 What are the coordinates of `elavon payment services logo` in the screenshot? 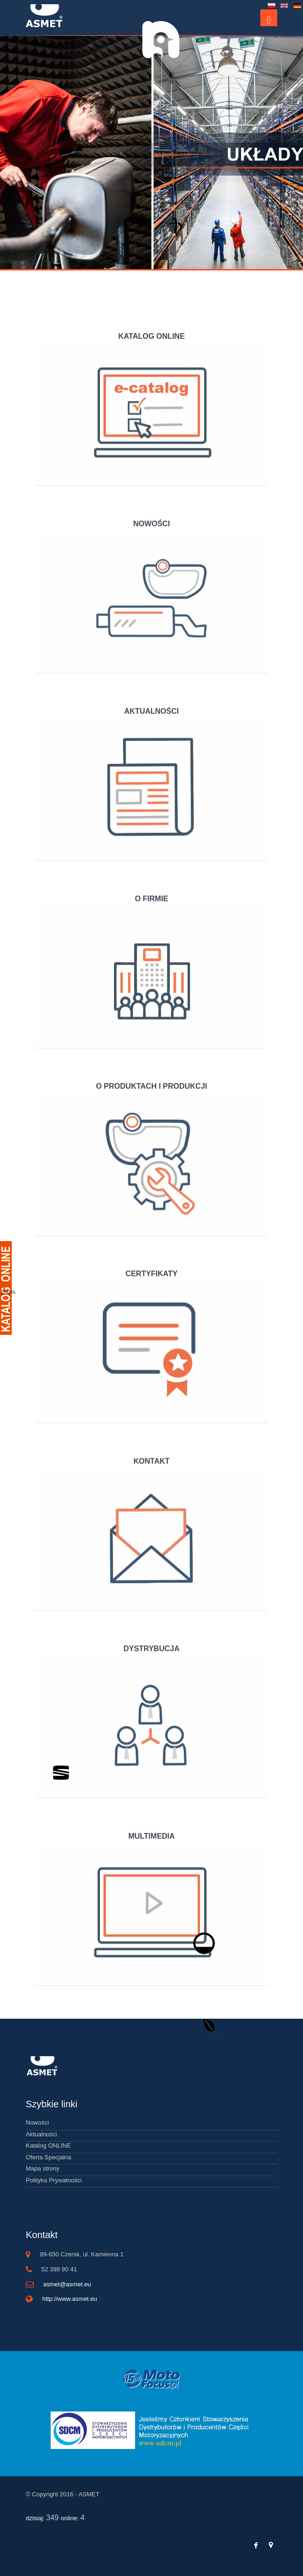 It's located at (168, 225).